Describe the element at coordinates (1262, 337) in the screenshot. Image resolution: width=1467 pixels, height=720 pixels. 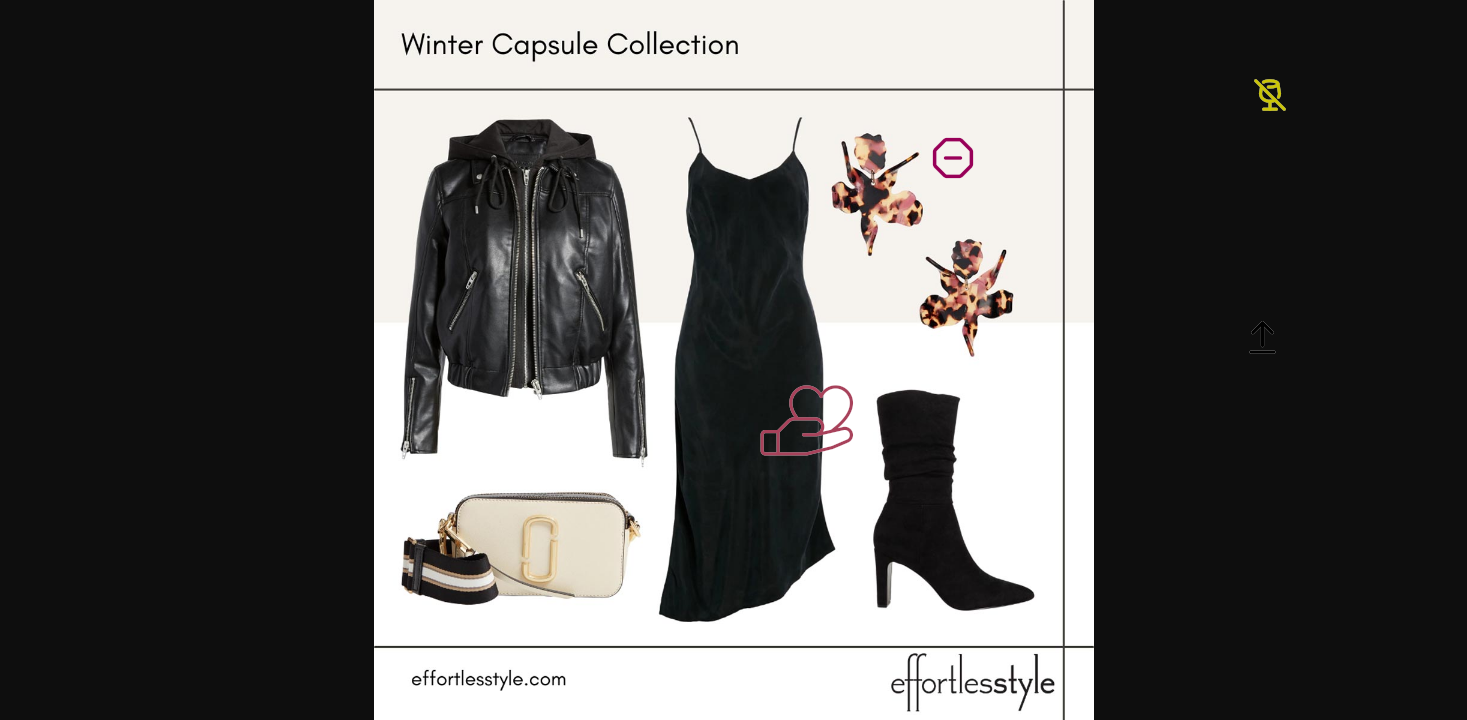
I see `upload a file or document` at that location.